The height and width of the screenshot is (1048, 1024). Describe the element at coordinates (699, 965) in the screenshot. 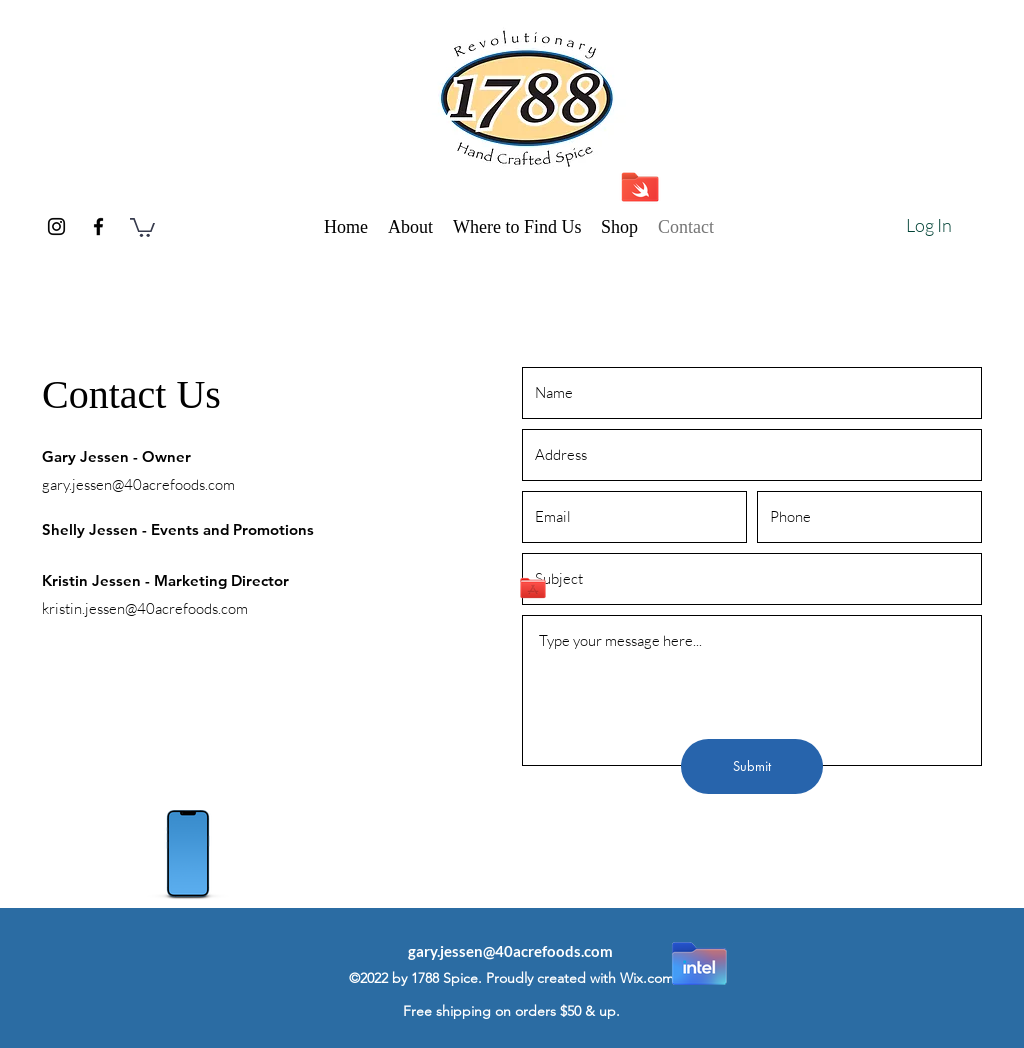

I see `folder containing intel-related files or software` at that location.